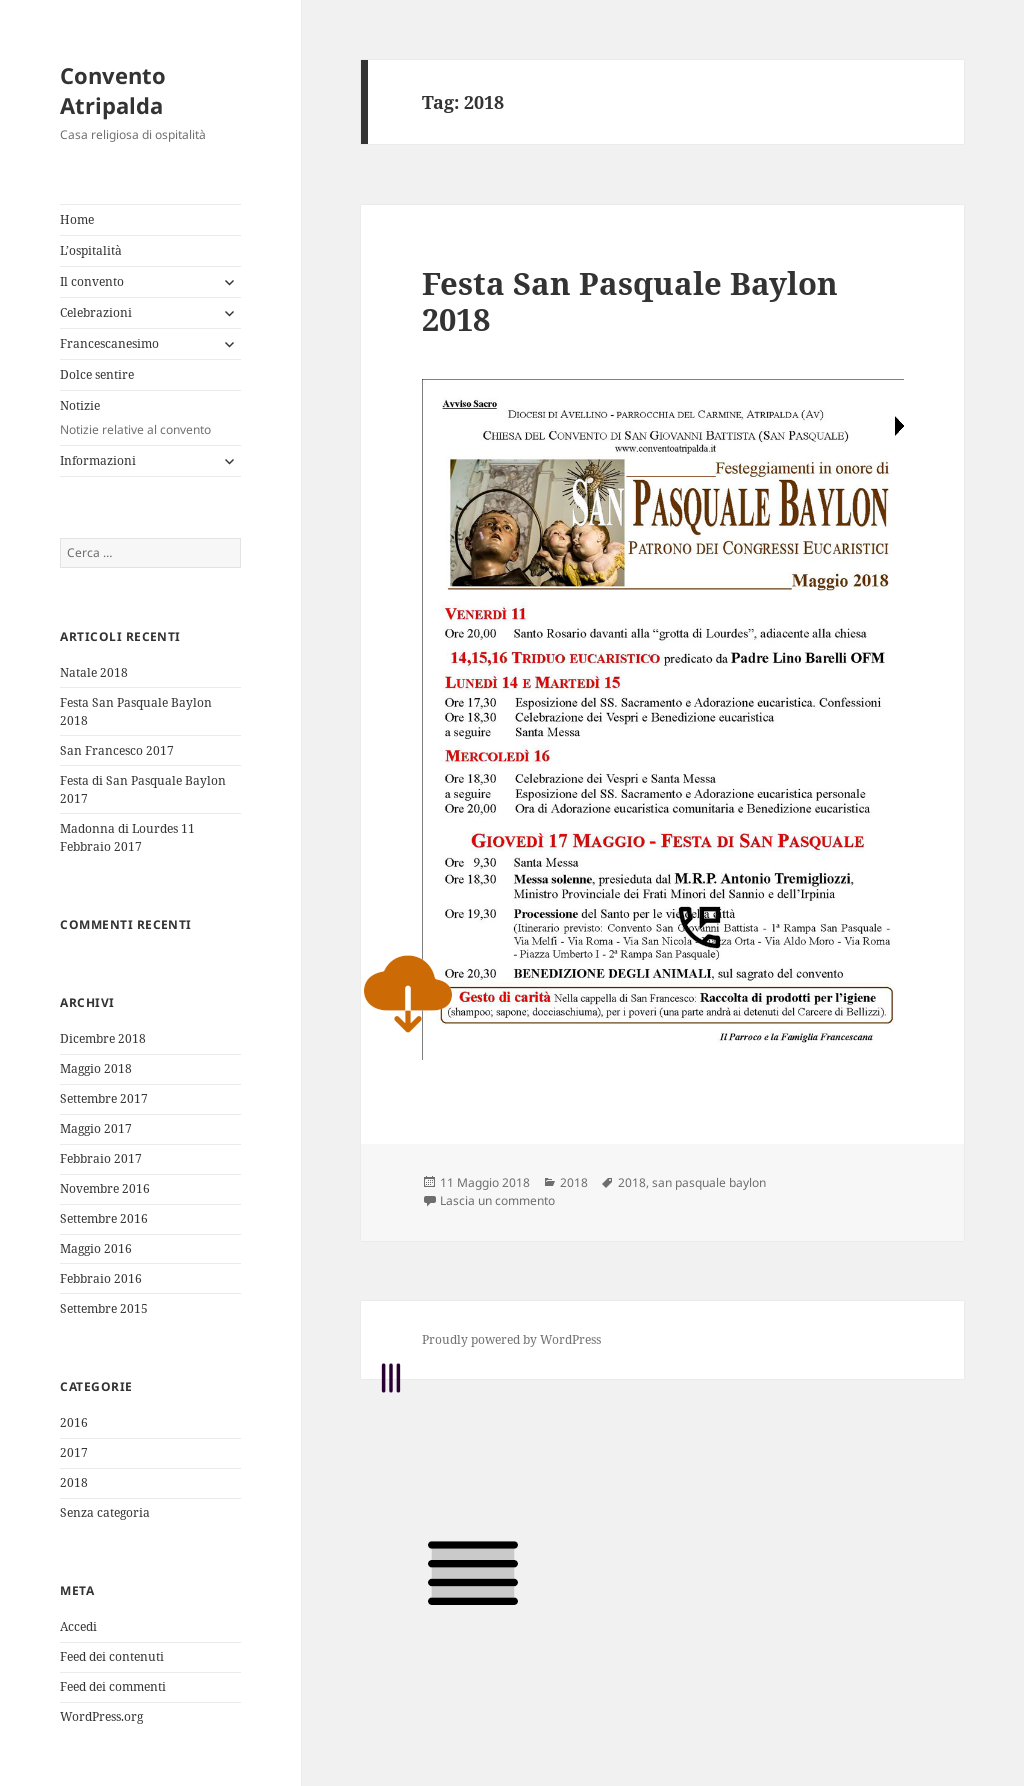 Image resolution: width=1024 pixels, height=1786 pixels. I want to click on download file from cloud storage, so click(408, 994).